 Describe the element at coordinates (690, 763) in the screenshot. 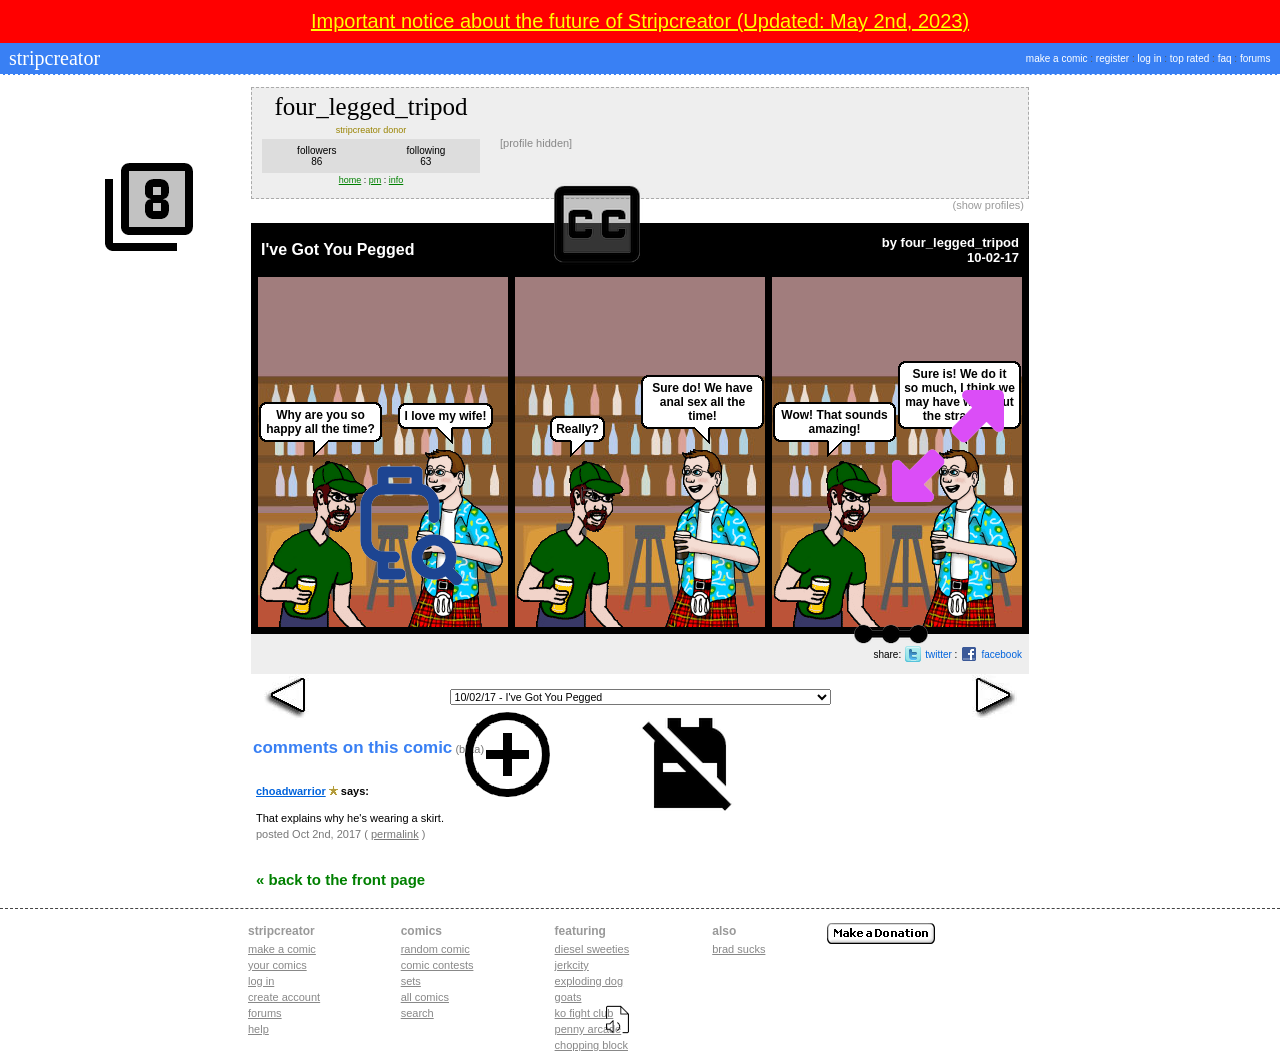

I see `no backpacks allowed in this area` at that location.